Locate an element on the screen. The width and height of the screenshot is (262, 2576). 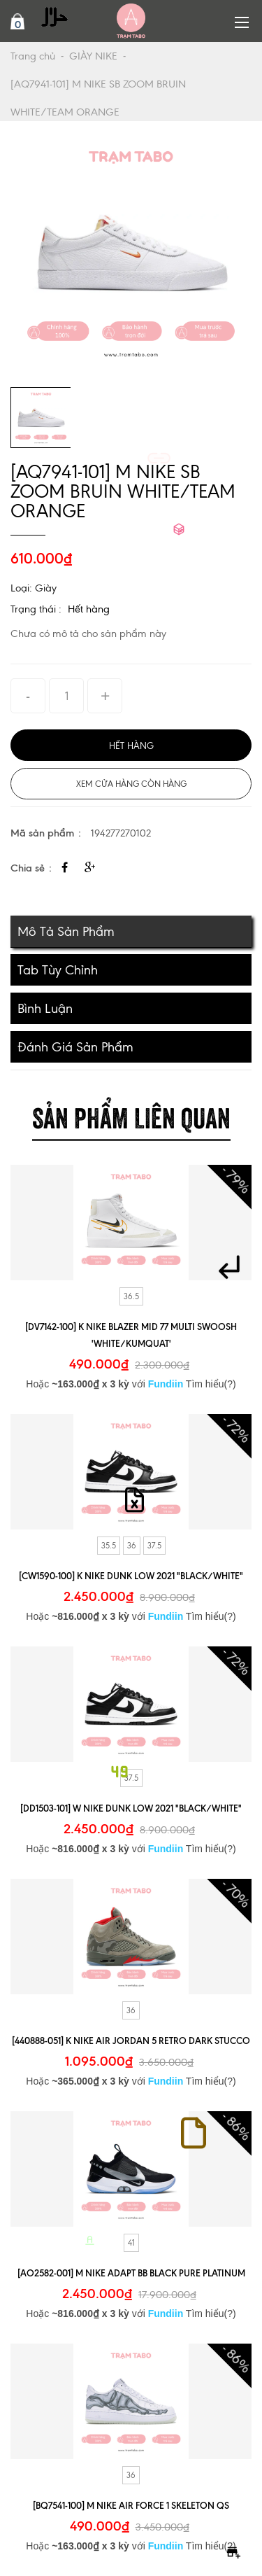
navigate back to parent directory is located at coordinates (228, 1266).